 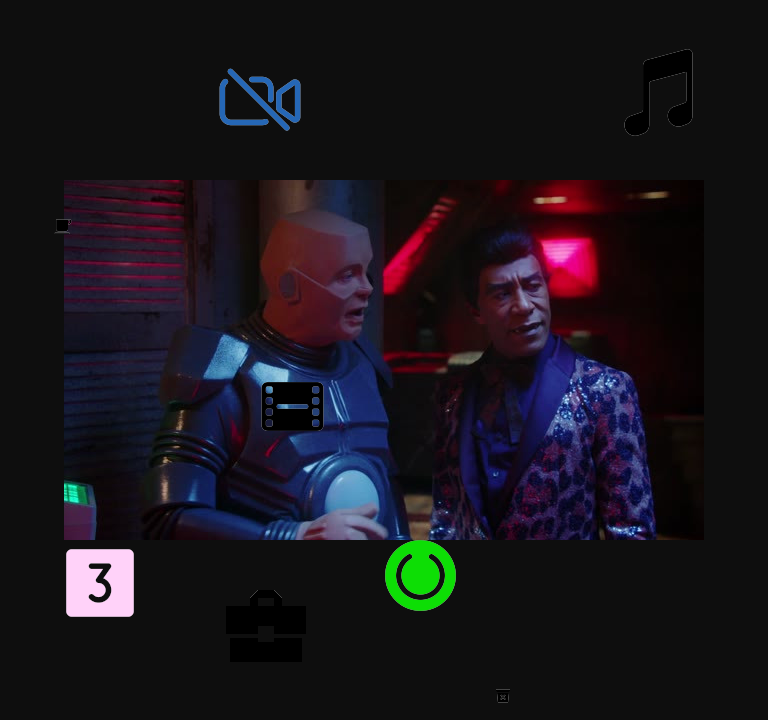 What do you see at coordinates (503, 696) in the screenshot?
I see `delete selected item` at bounding box center [503, 696].